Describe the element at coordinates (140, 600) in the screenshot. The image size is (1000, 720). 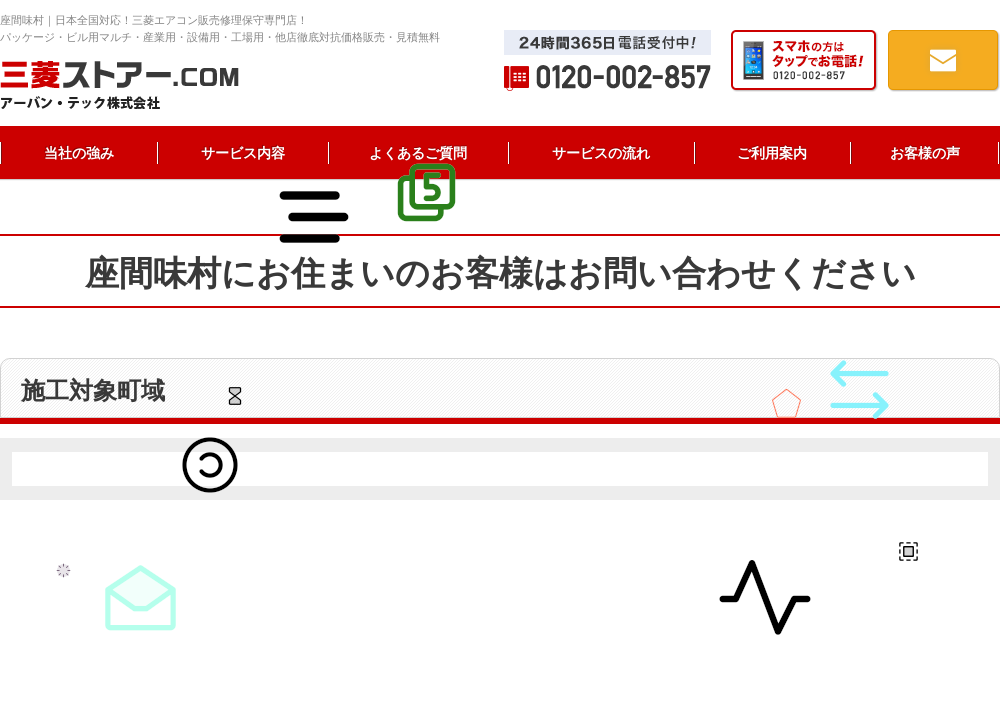
I see `view open or read mail` at that location.